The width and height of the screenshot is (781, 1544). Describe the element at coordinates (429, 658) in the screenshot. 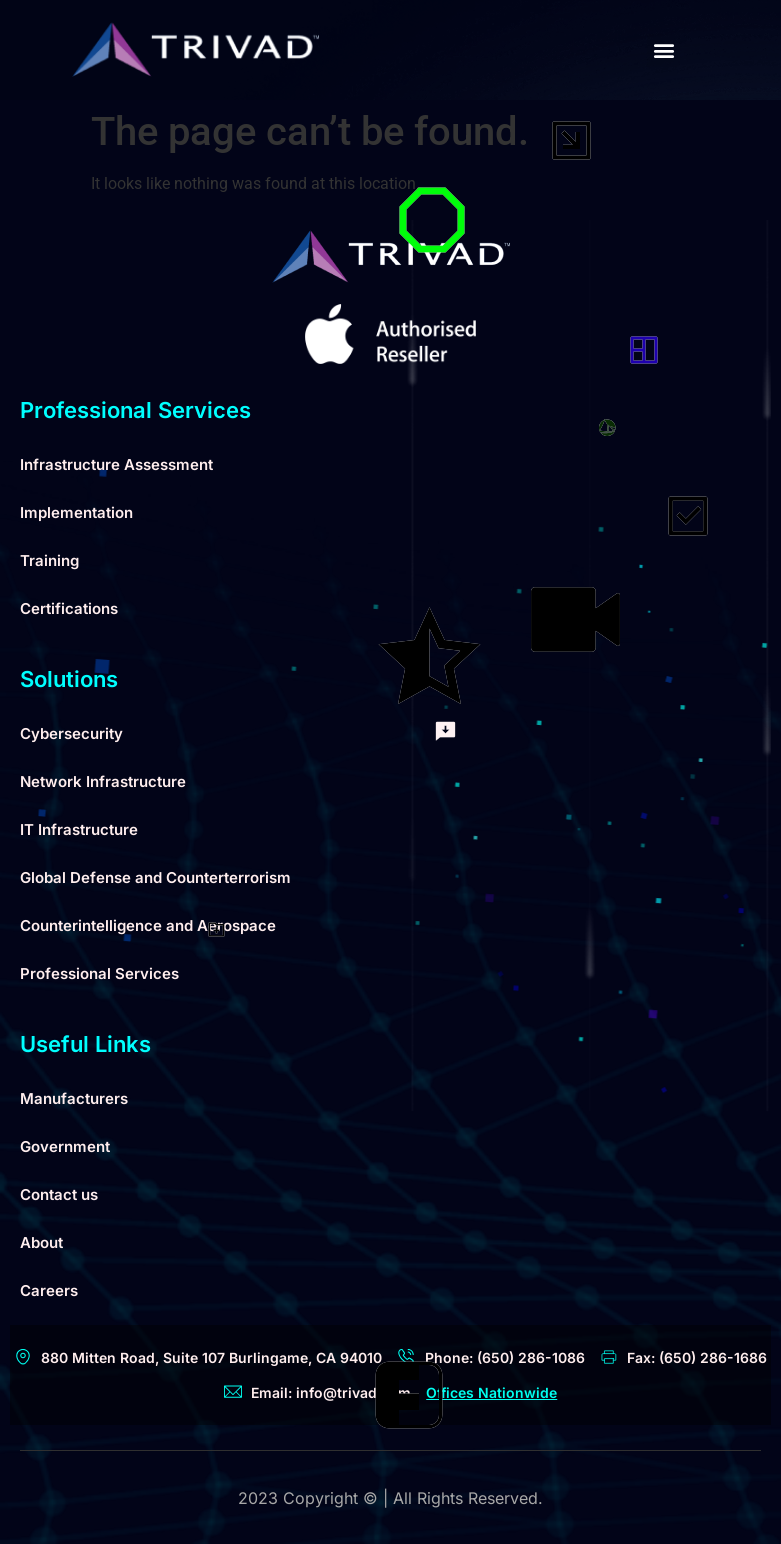

I see `indicates a partial or half rating` at that location.